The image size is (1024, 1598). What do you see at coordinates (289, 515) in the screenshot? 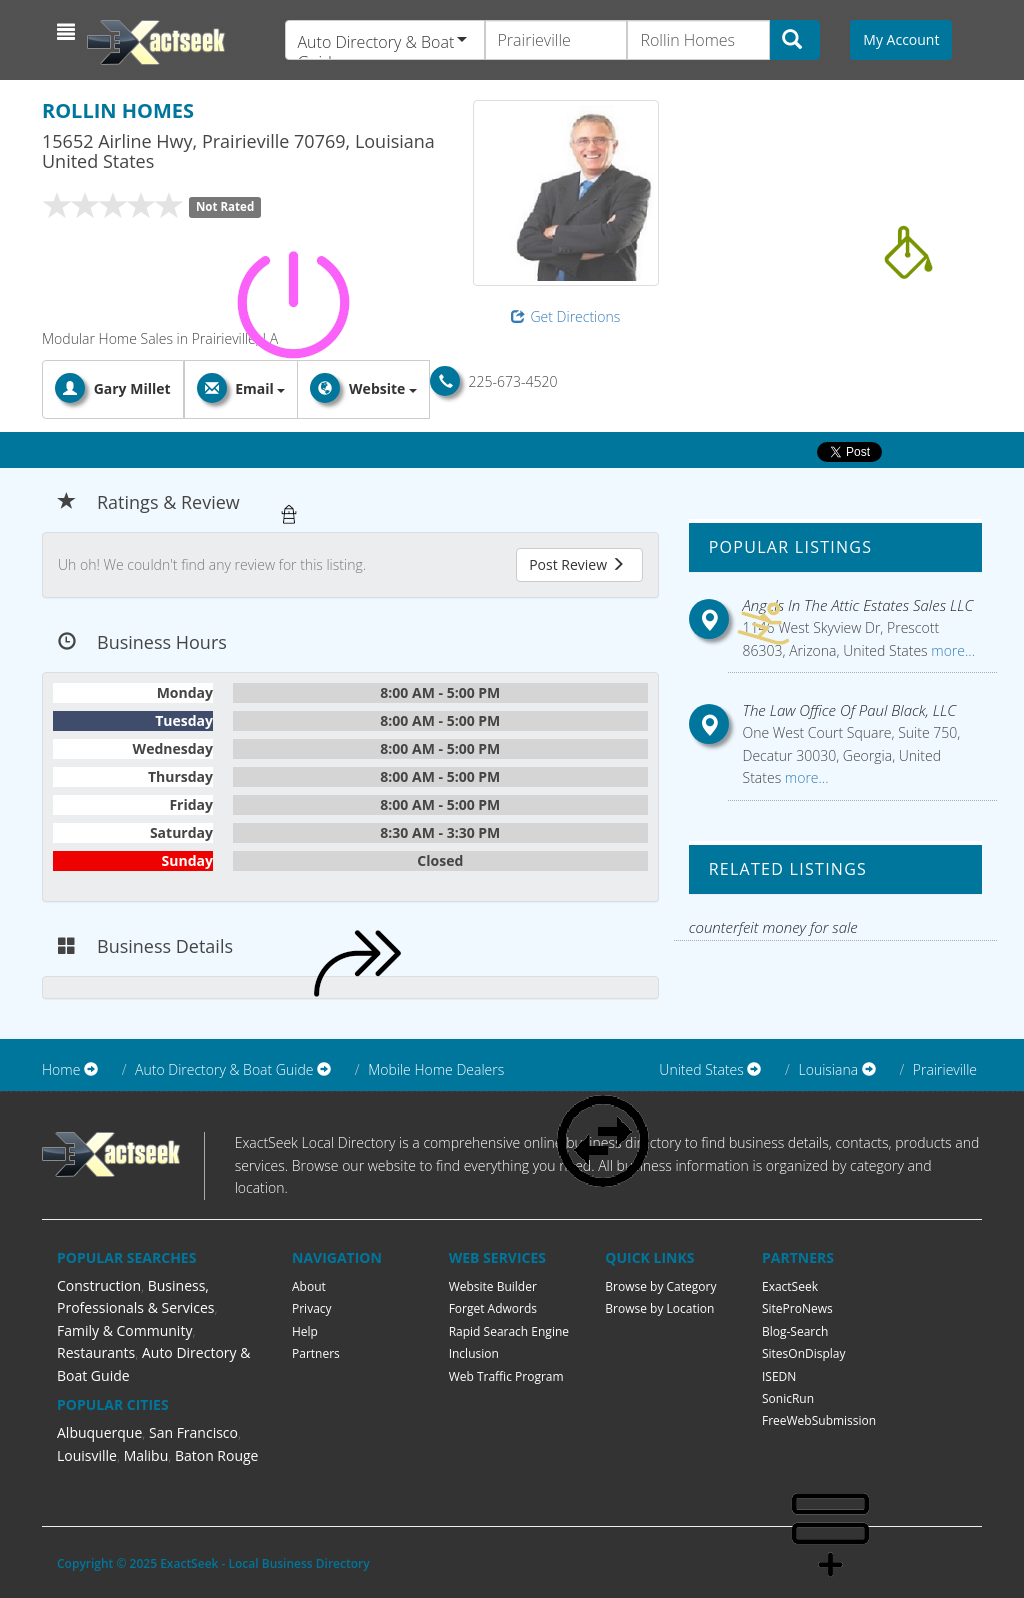
I see `access website accessibility or SEO audit tools` at bounding box center [289, 515].